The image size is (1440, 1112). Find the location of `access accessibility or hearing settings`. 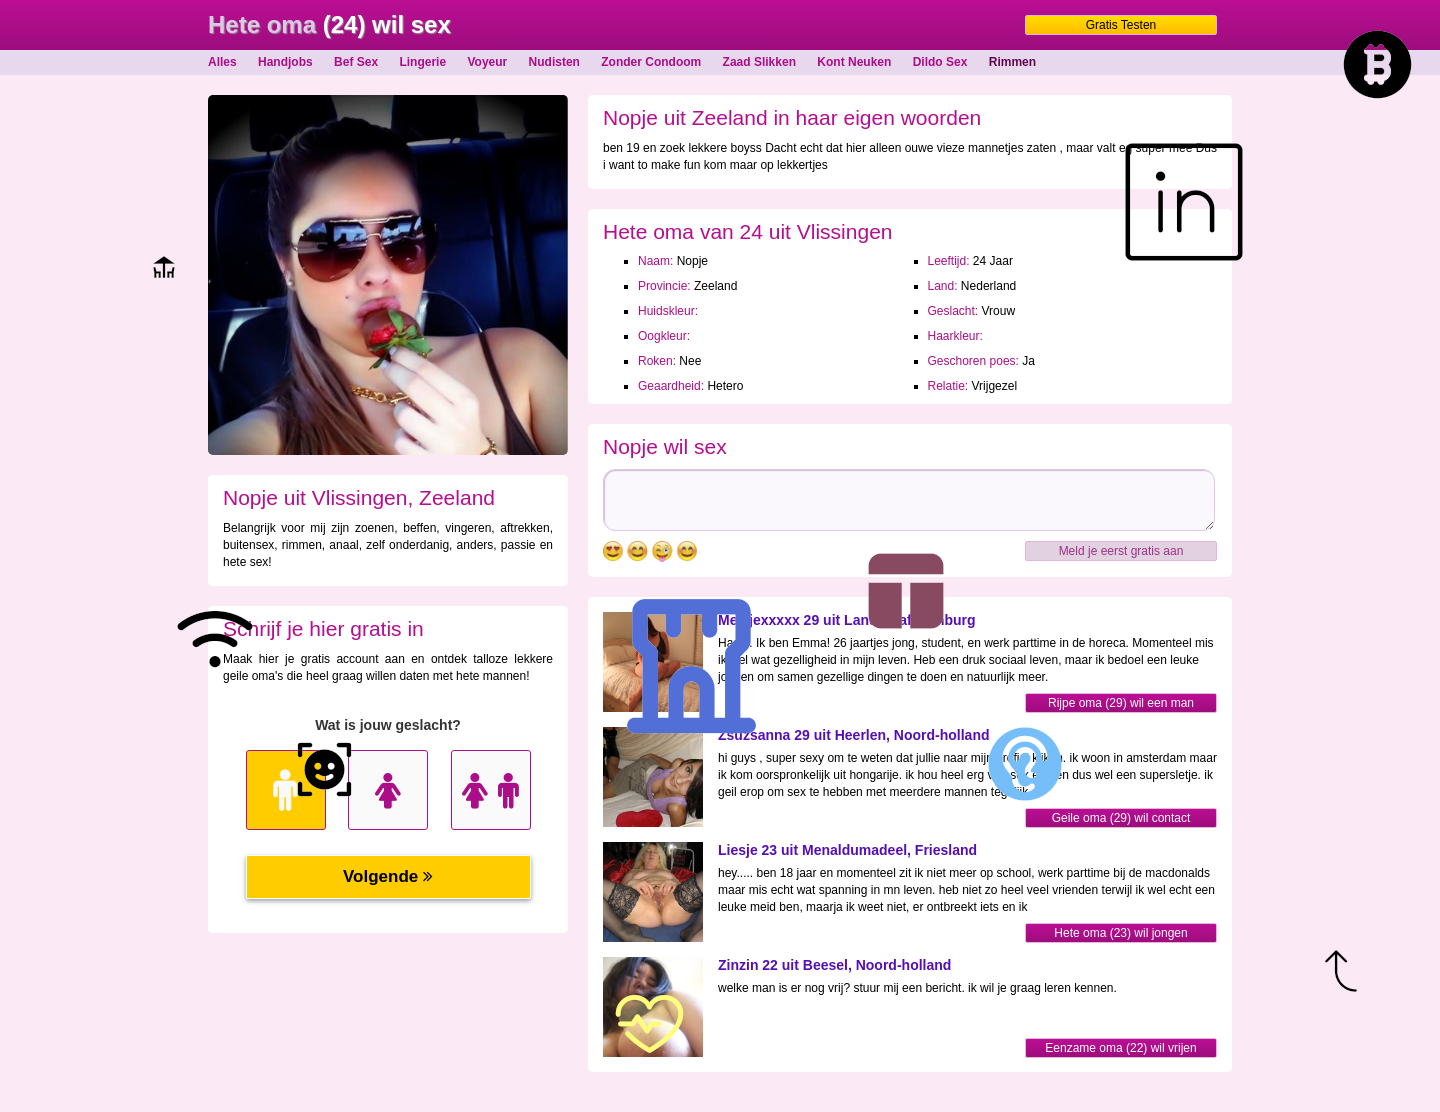

access accessibility or hearing settings is located at coordinates (1025, 764).